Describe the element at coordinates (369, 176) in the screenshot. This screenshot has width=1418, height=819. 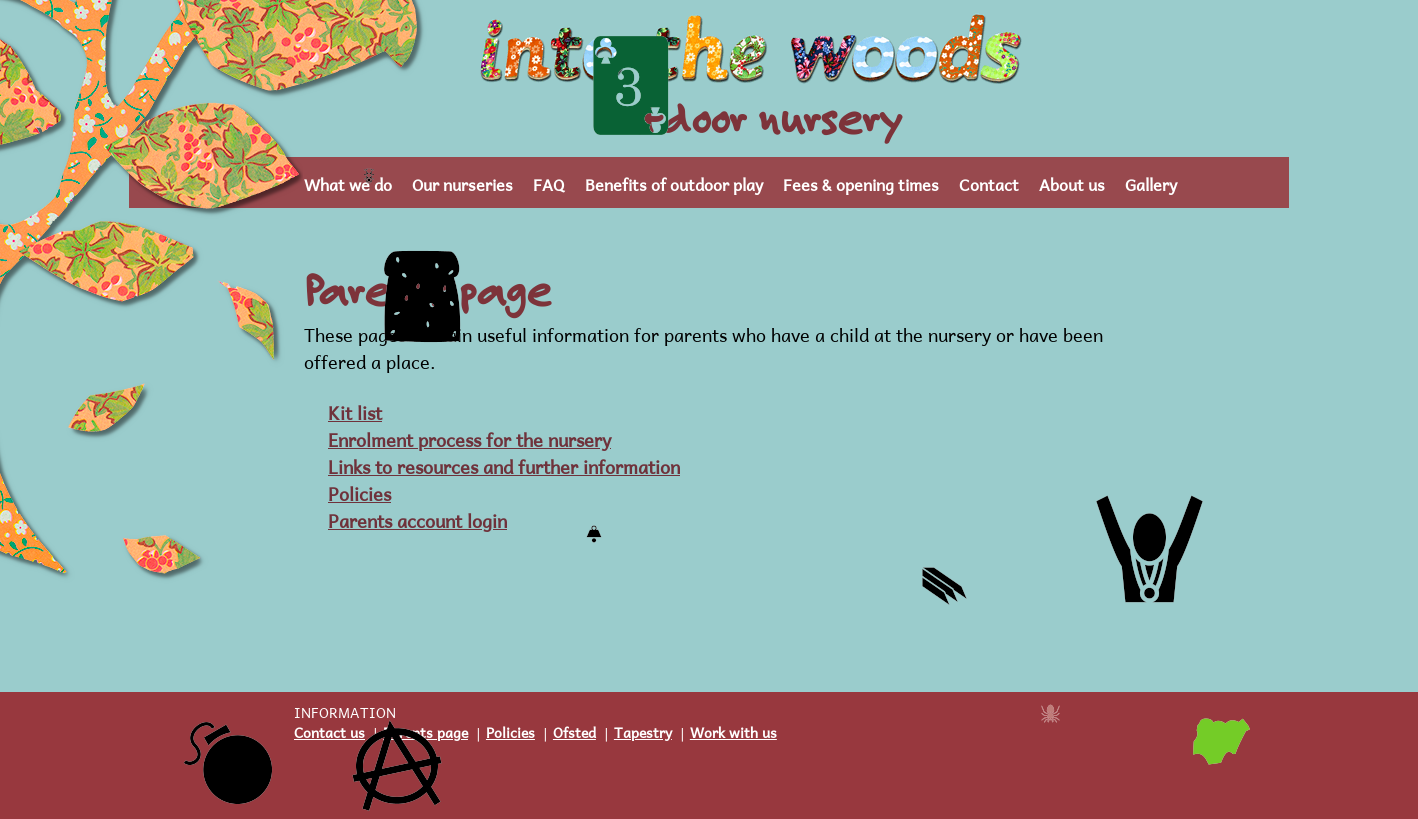
I see `indicates a process is complete and ready to proceed` at that location.